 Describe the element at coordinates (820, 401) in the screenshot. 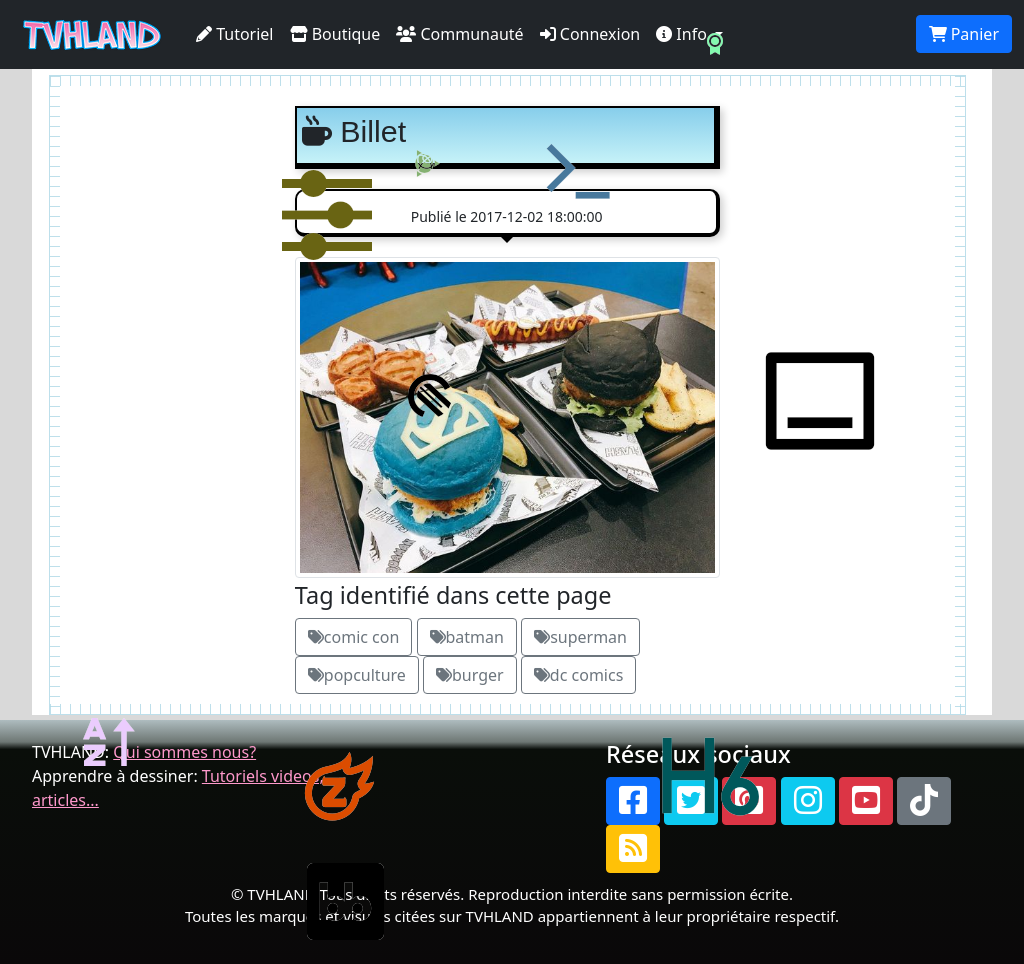

I see `switch to bottom panel layout` at that location.